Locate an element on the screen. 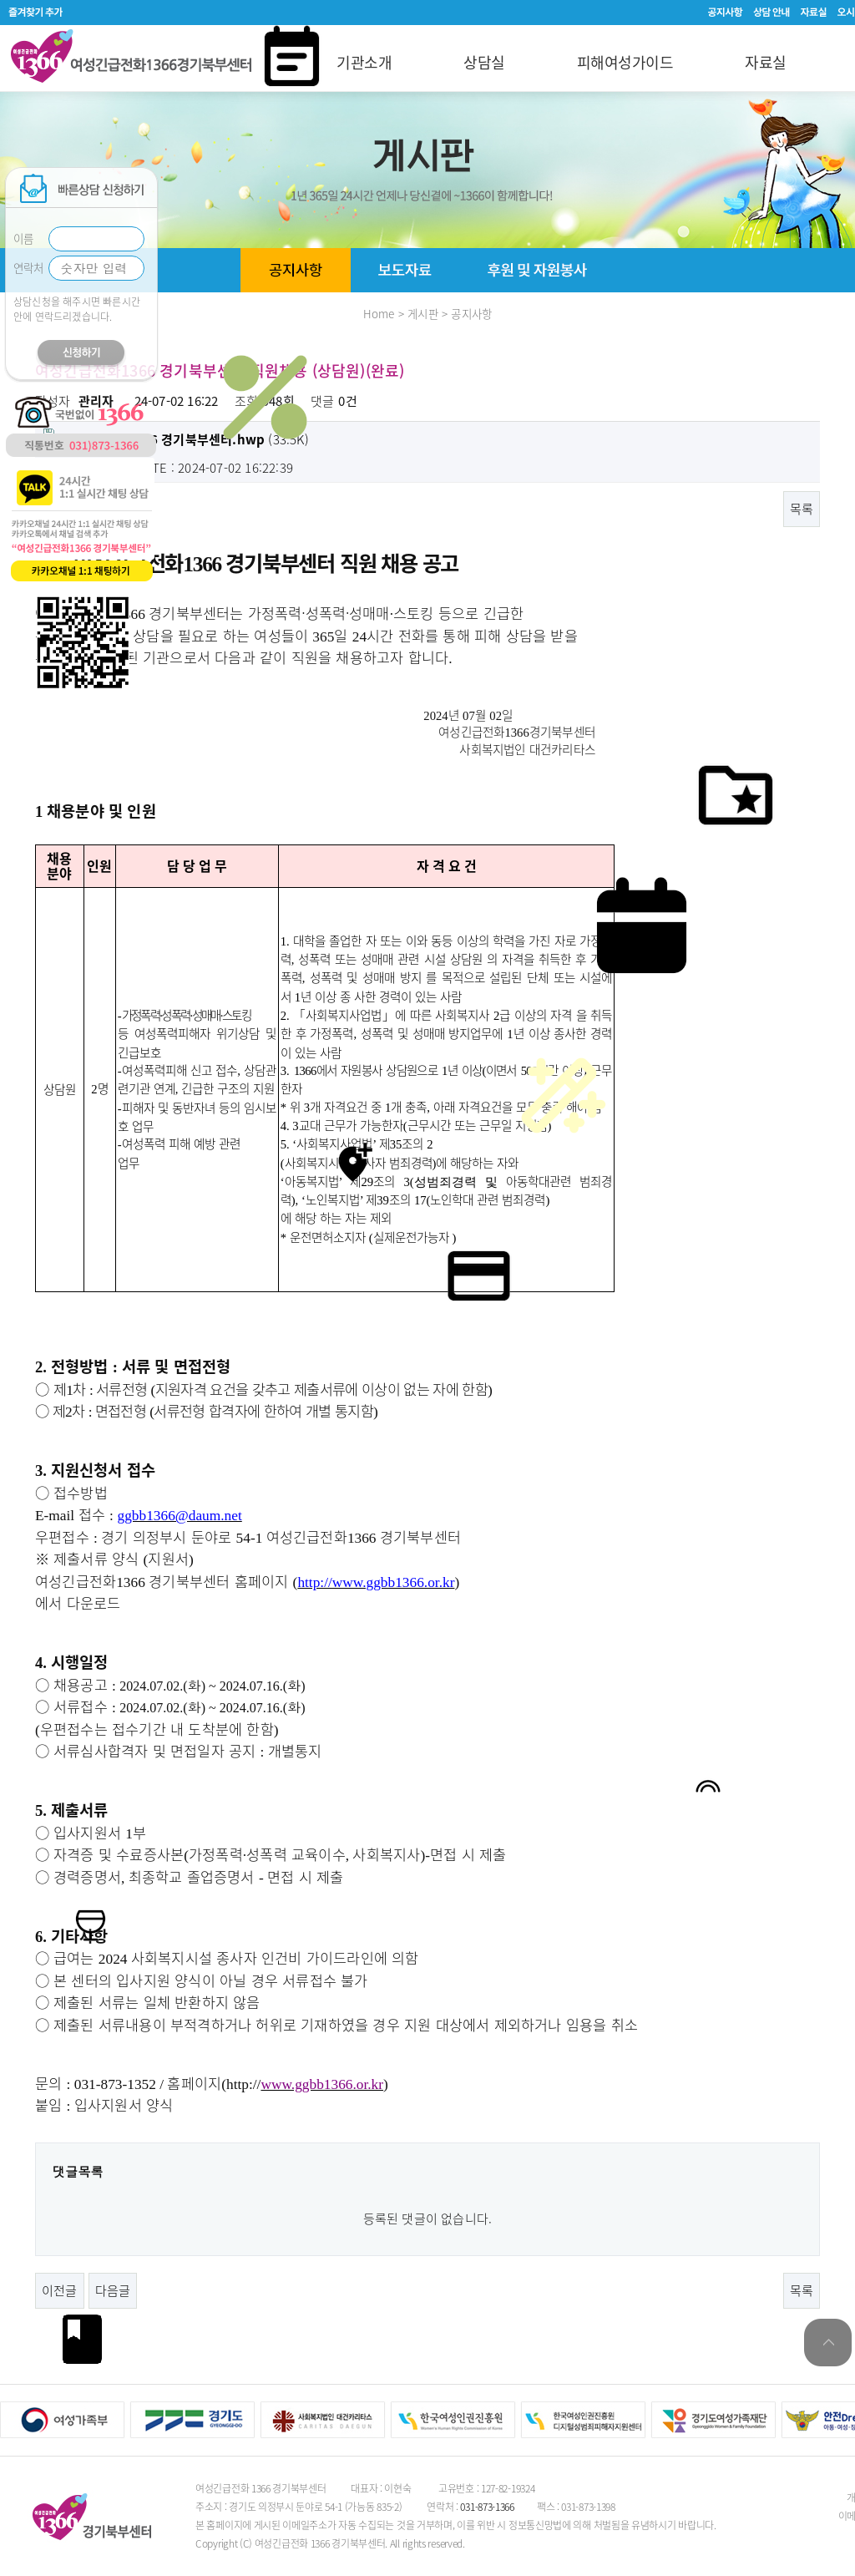  browse wine or spirits menu is located at coordinates (90, 1924).